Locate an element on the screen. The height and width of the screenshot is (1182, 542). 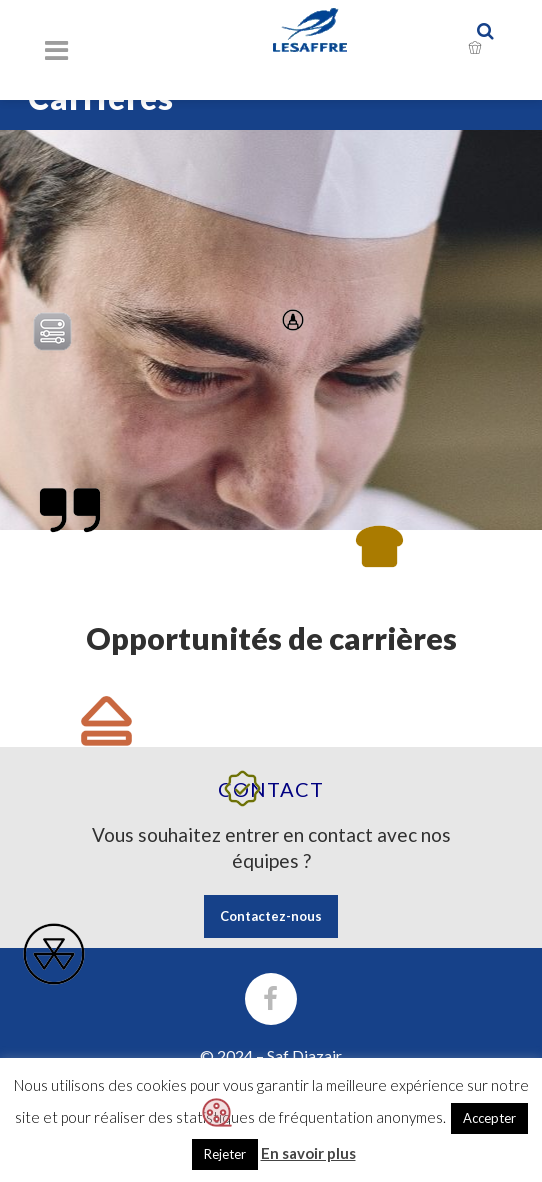
fallout shelter location marker is located at coordinates (54, 954).